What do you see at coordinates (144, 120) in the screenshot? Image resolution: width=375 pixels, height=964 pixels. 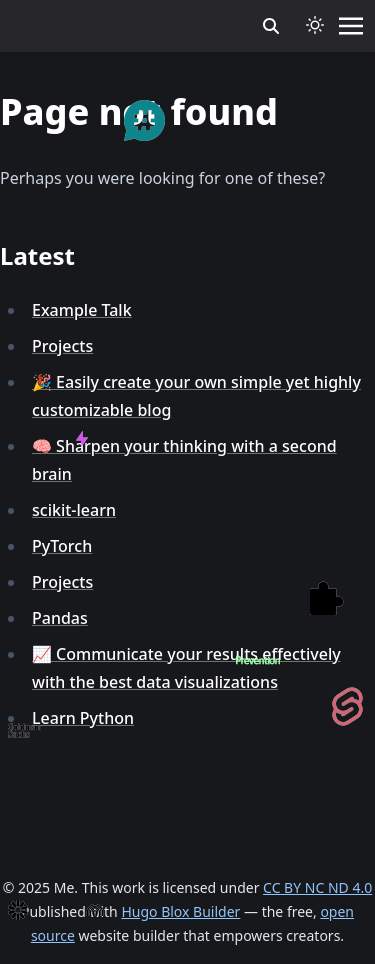 I see `open a chat channel or thread` at bounding box center [144, 120].